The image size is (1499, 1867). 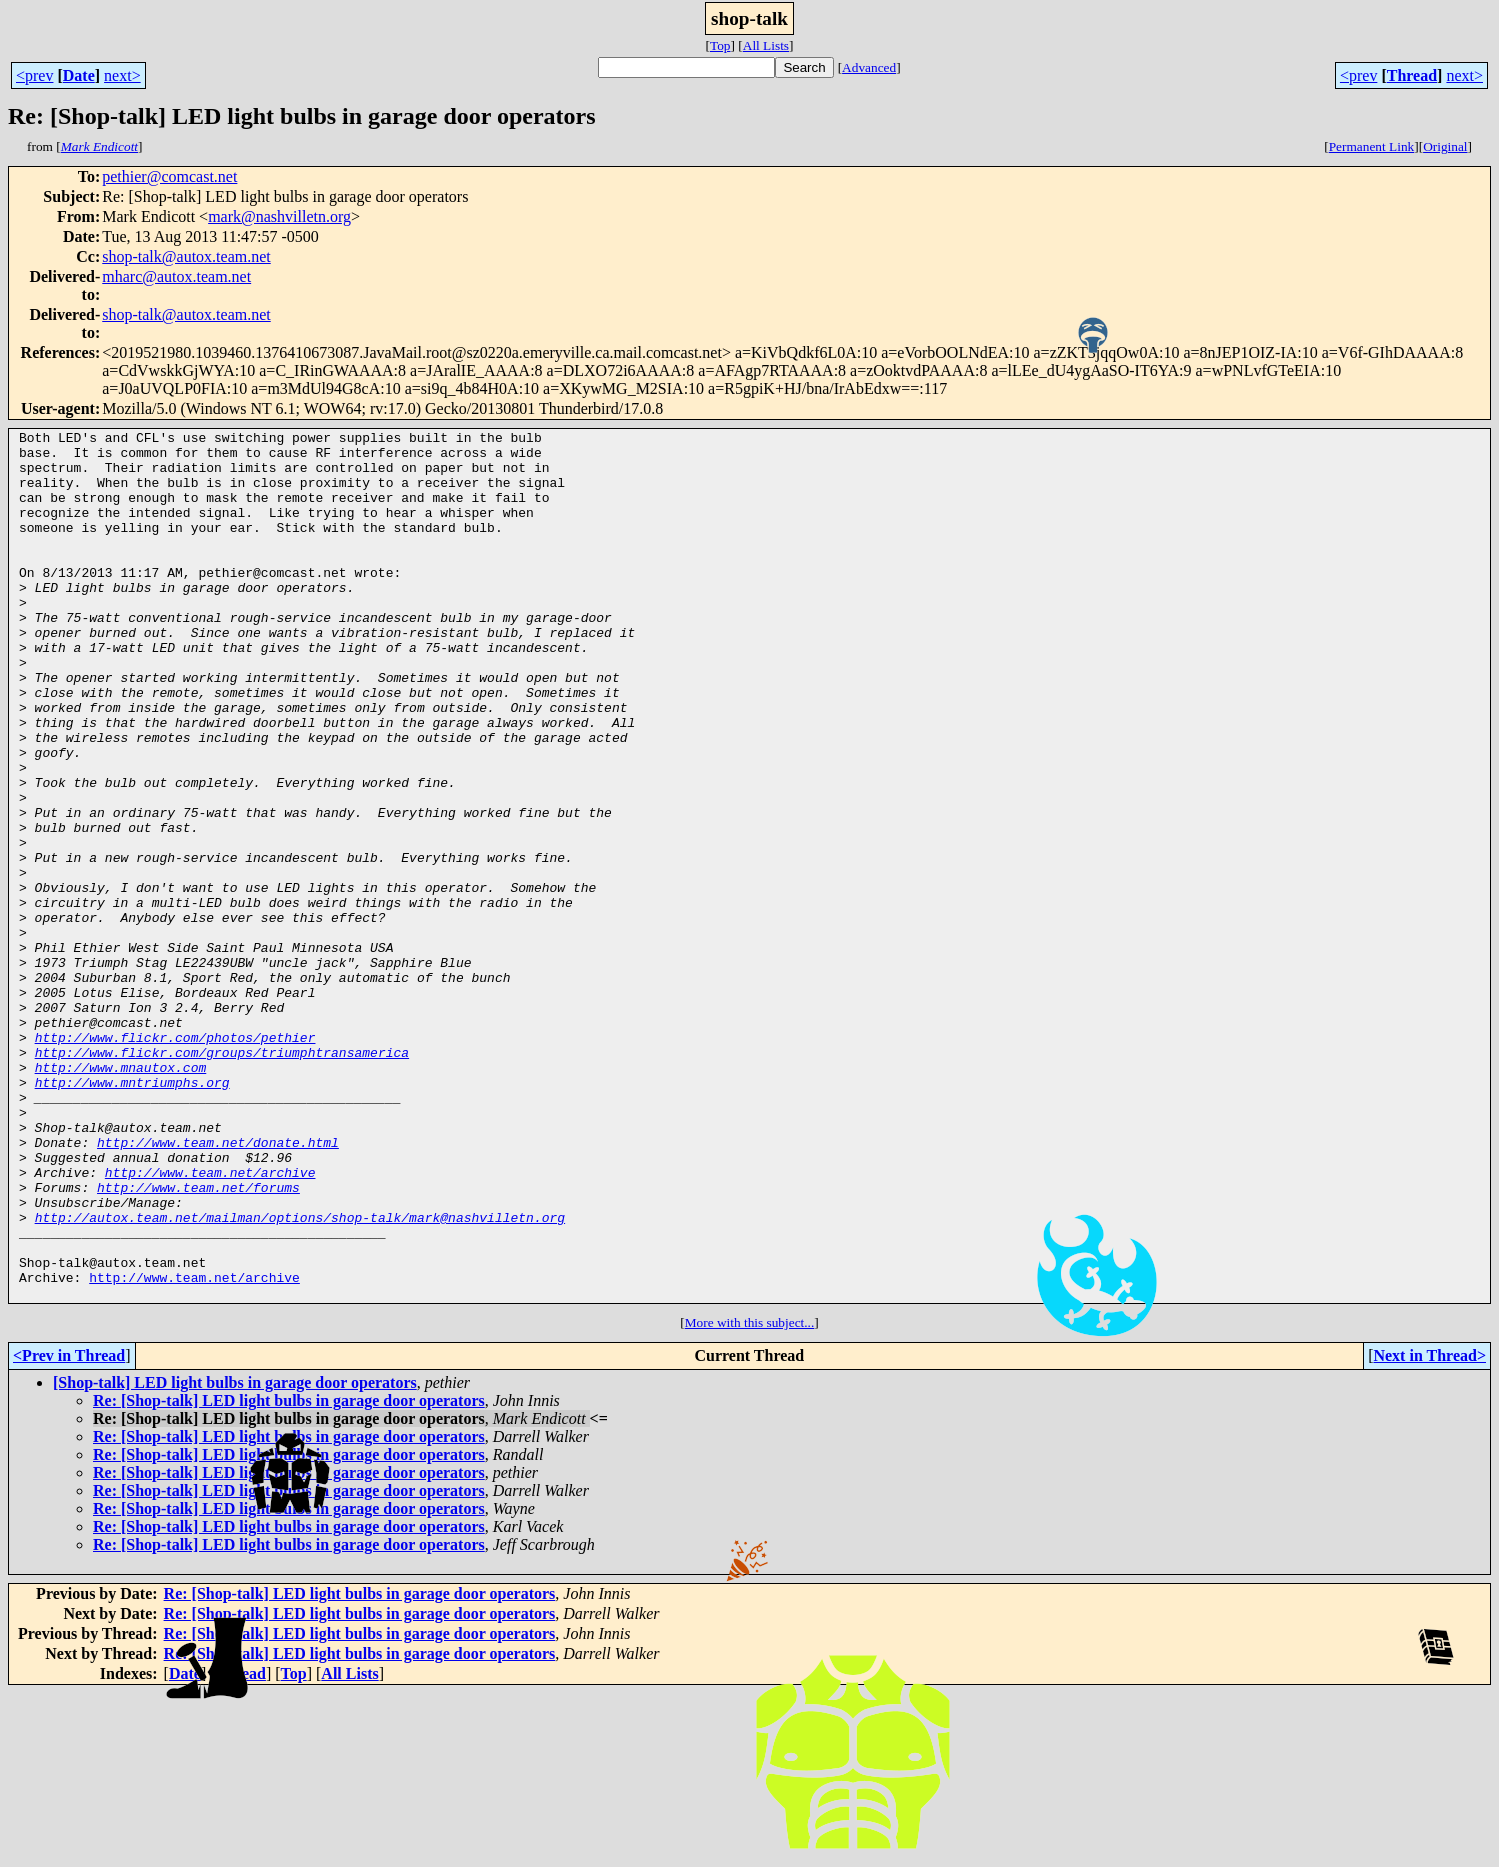 I want to click on indicates nausea or sickness status effect, so click(x=1093, y=335).